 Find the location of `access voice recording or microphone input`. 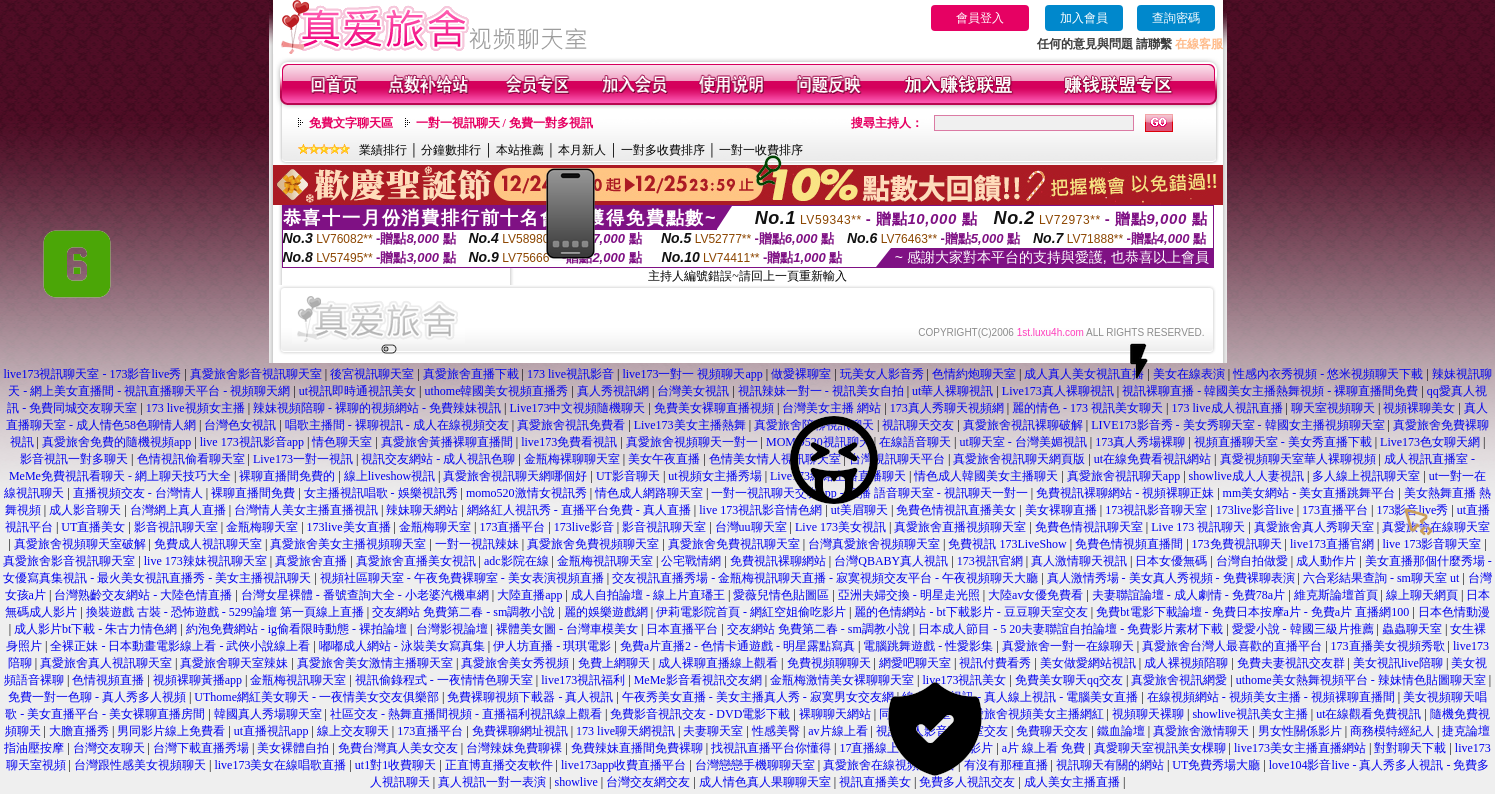

access voice recording or microphone input is located at coordinates (767, 170).